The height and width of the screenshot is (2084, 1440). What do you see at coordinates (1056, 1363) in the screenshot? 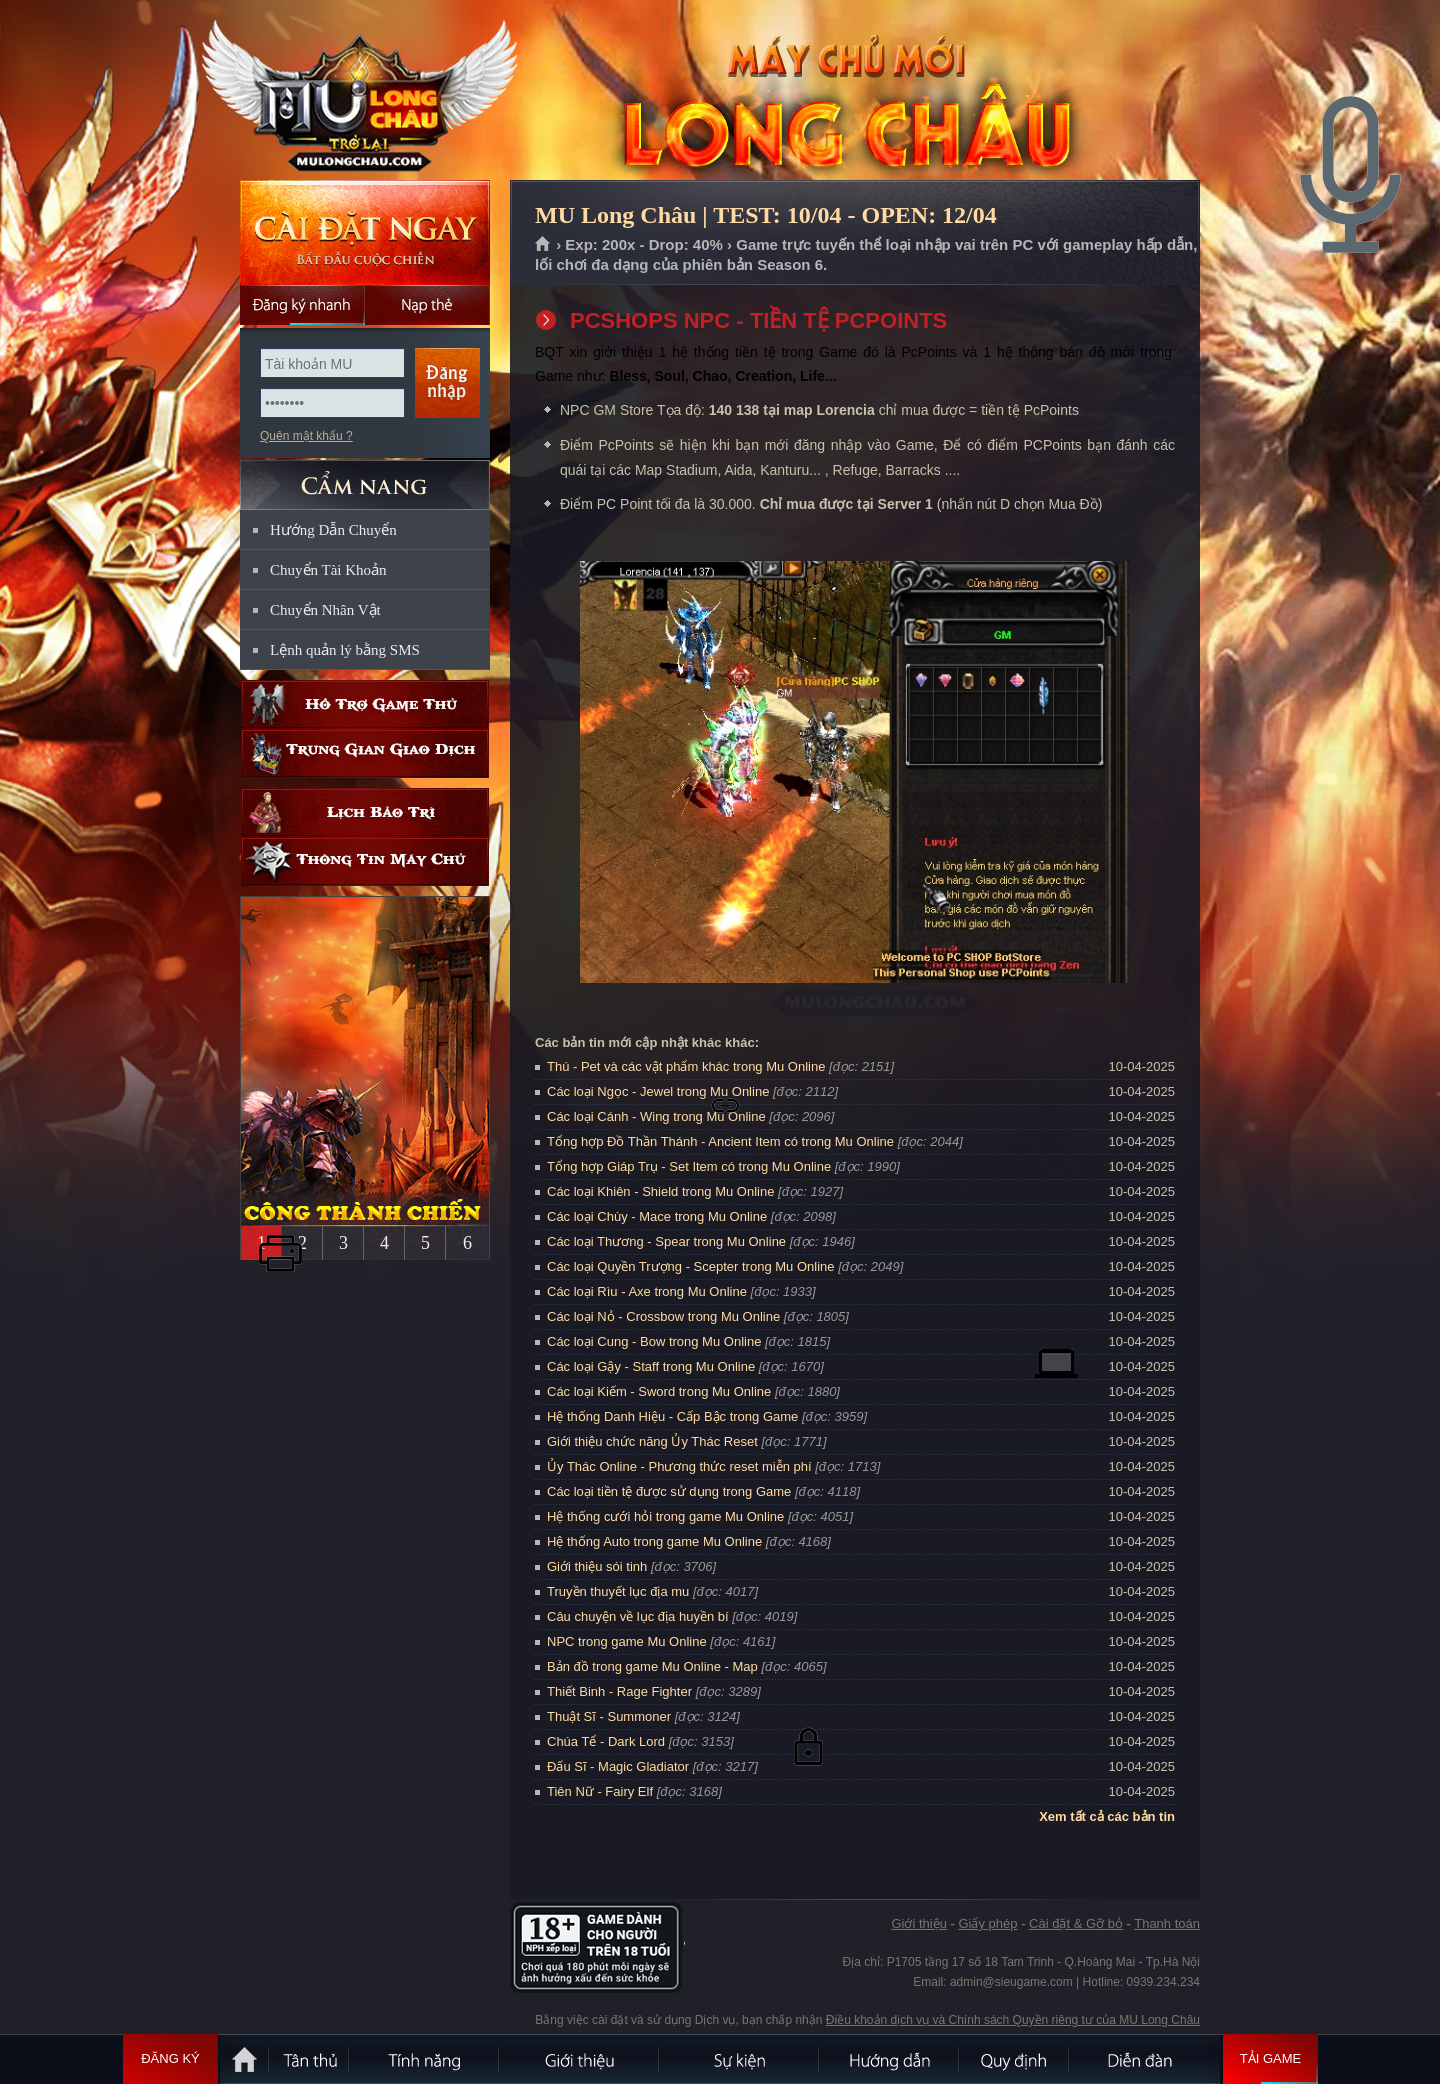
I see `access desktop or computer settings` at bounding box center [1056, 1363].